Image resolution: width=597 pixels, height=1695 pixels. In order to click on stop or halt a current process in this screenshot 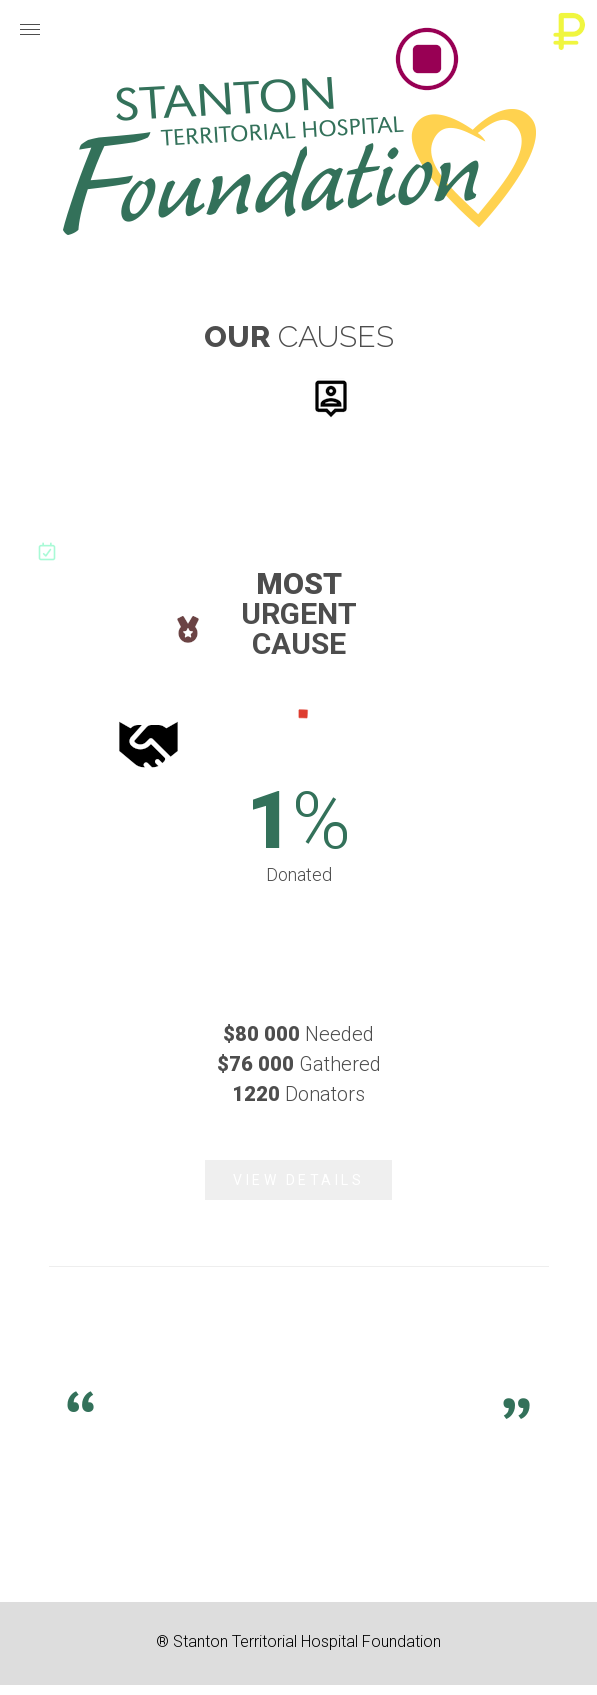, I will do `click(427, 59)`.